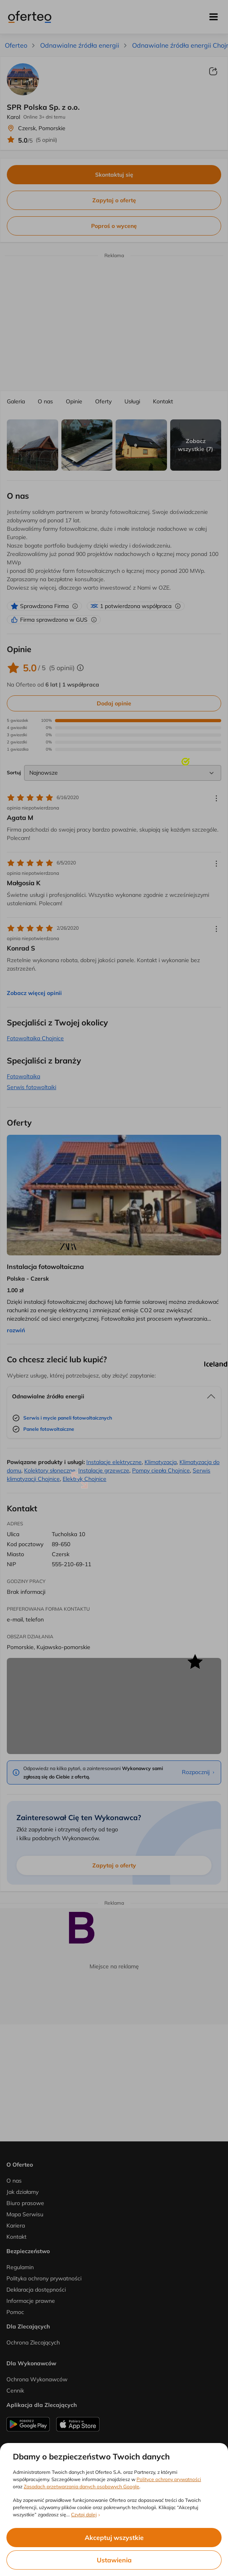 The width and height of the screenshot is (228, 2576). What do you see at coordinates (195, 1662) in the screenshot?
I see `add to favorites` at bounding box center [195, 1662].